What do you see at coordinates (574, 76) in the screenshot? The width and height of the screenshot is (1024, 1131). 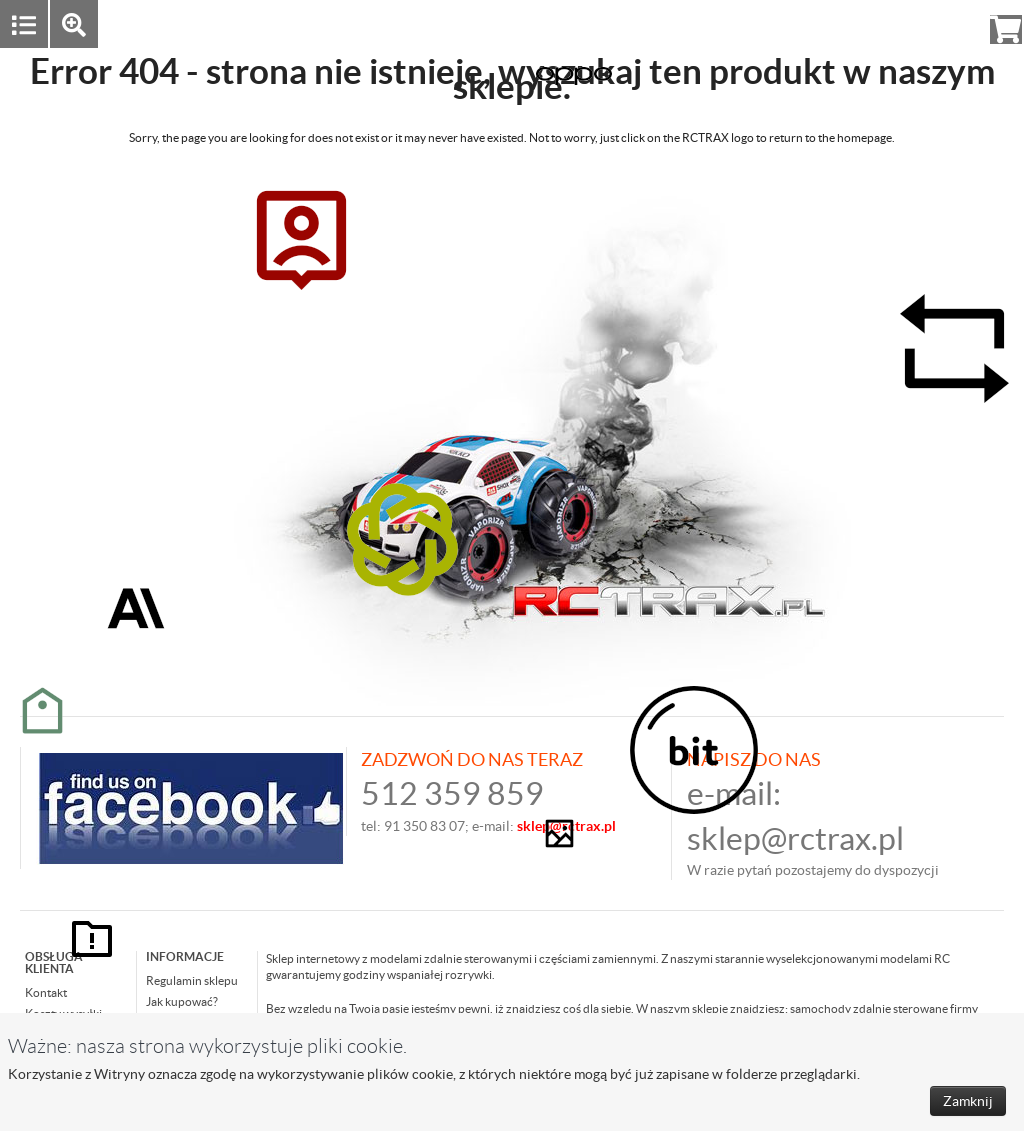 I see `visit the oppo website or app` at bounding box center [574, 76].